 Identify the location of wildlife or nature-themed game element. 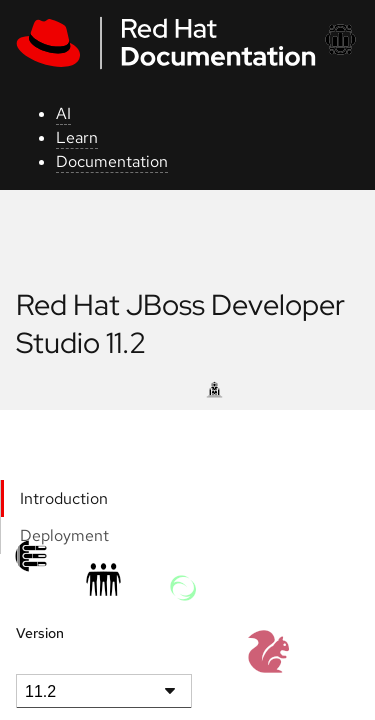
(268, 651).